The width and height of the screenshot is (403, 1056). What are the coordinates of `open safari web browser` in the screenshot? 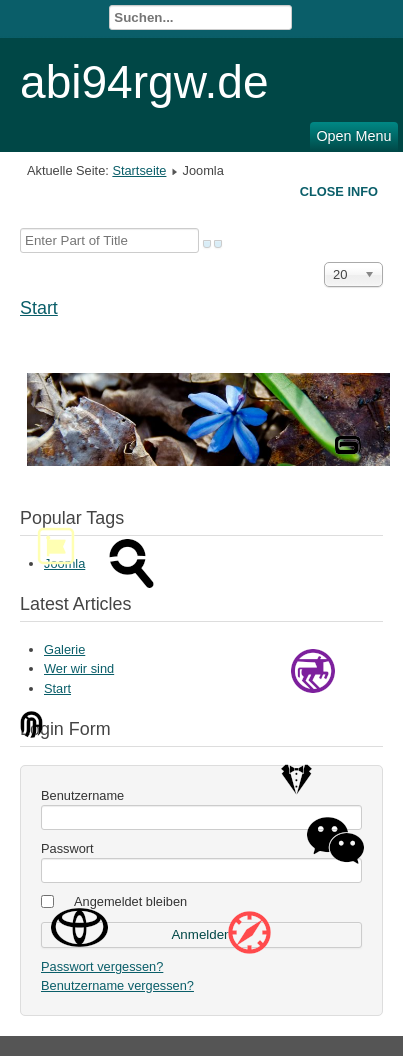 It's located at (249, 932).